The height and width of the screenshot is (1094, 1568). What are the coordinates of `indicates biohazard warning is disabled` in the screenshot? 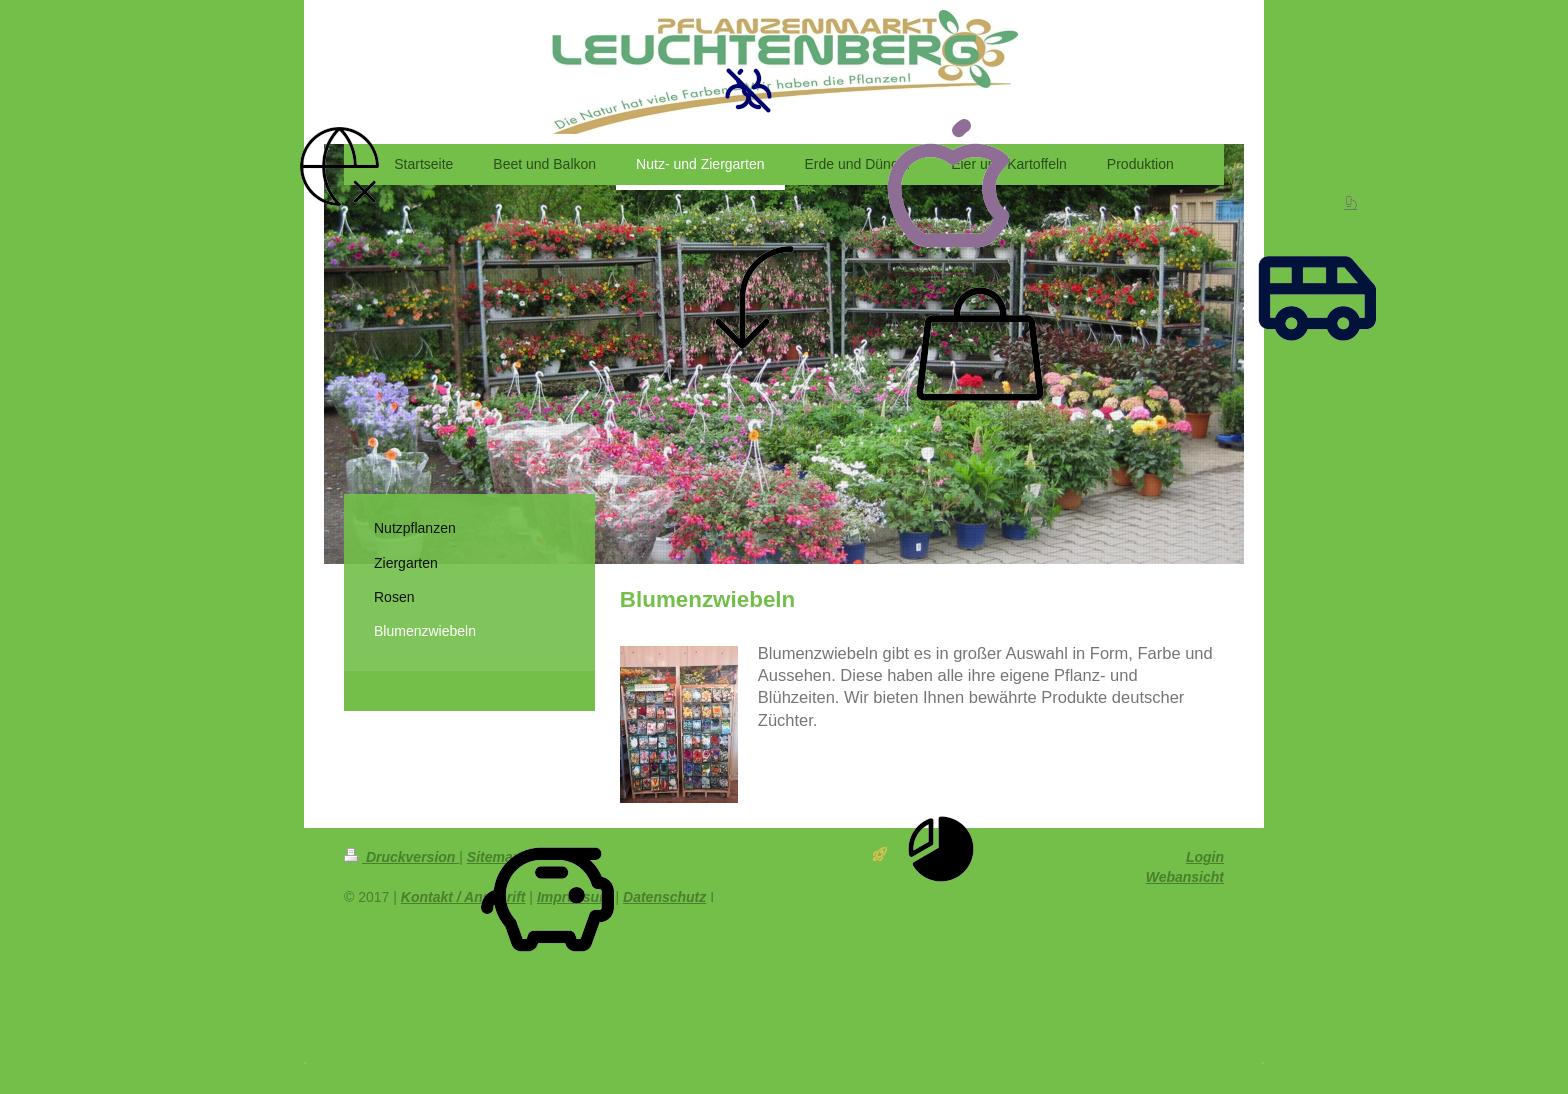 It's located at (748, 90).